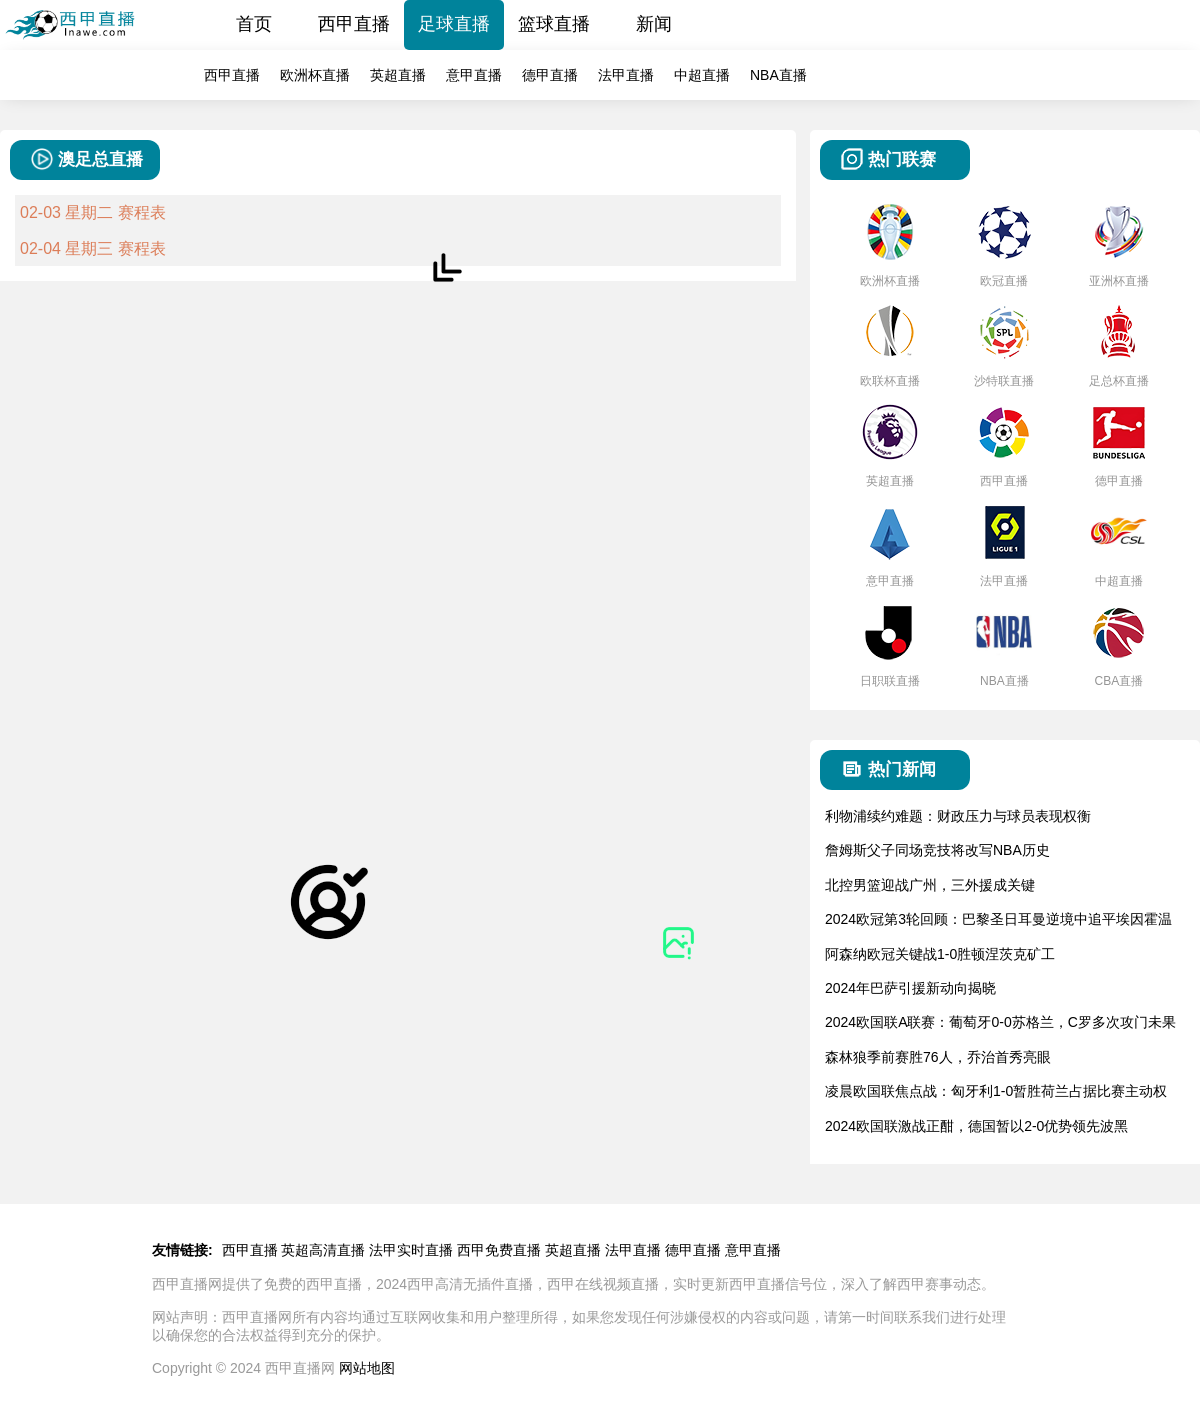  Describe the element at coordinates (678, 942) in the screenshot. I see `image upload error or warning` at that location.